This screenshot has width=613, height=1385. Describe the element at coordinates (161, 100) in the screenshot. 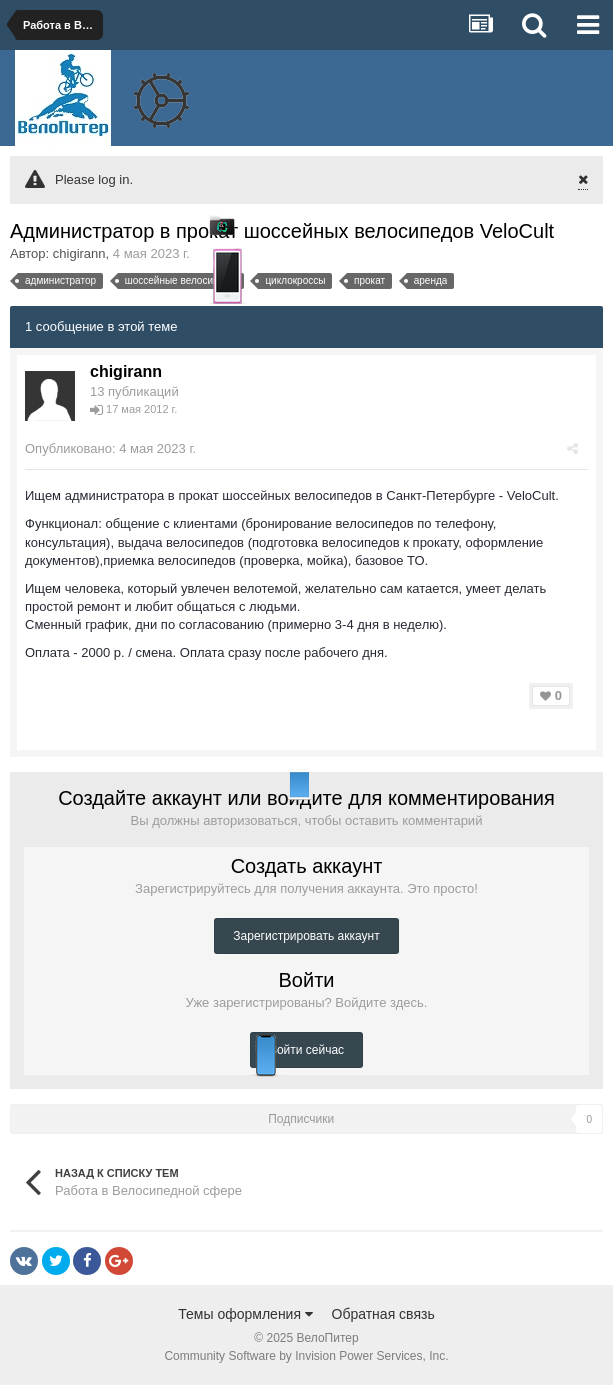

I see `access system settings and preferences` at that location.